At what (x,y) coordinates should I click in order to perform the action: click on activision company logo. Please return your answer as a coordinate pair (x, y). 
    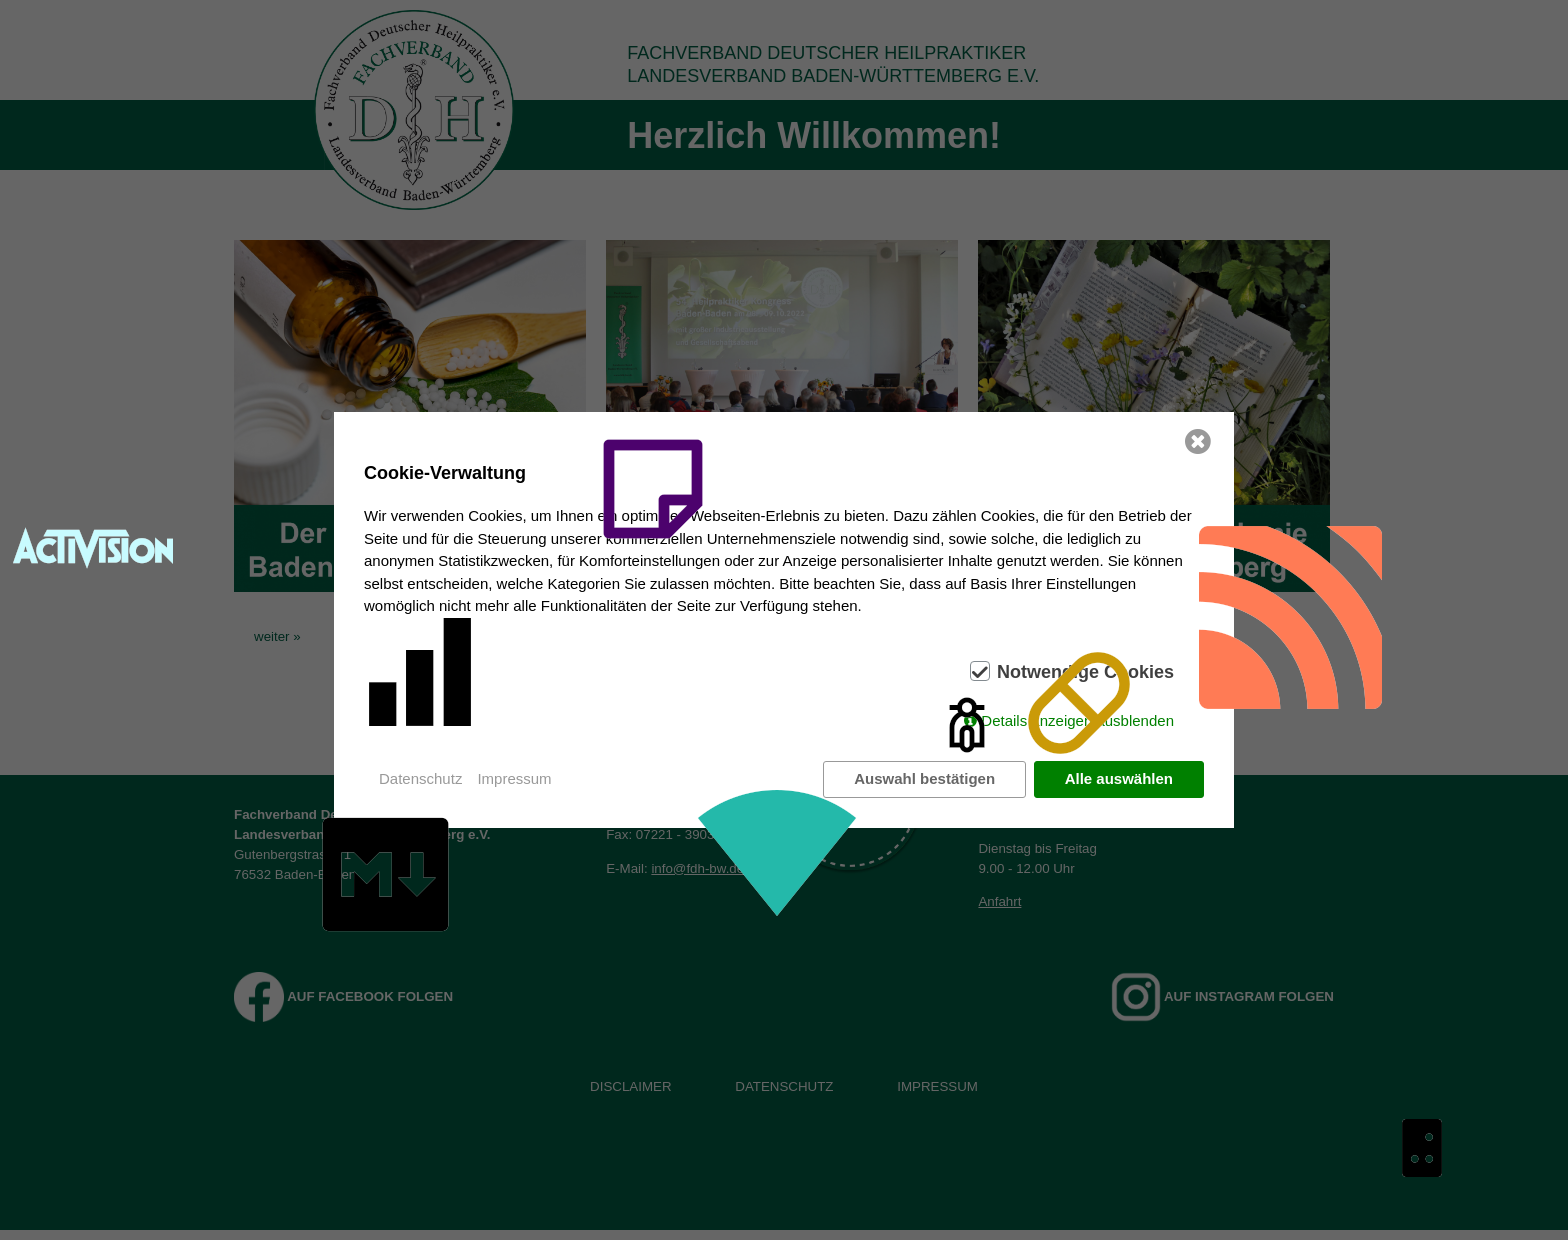
    Looking at the image, I should click on (93, 548).